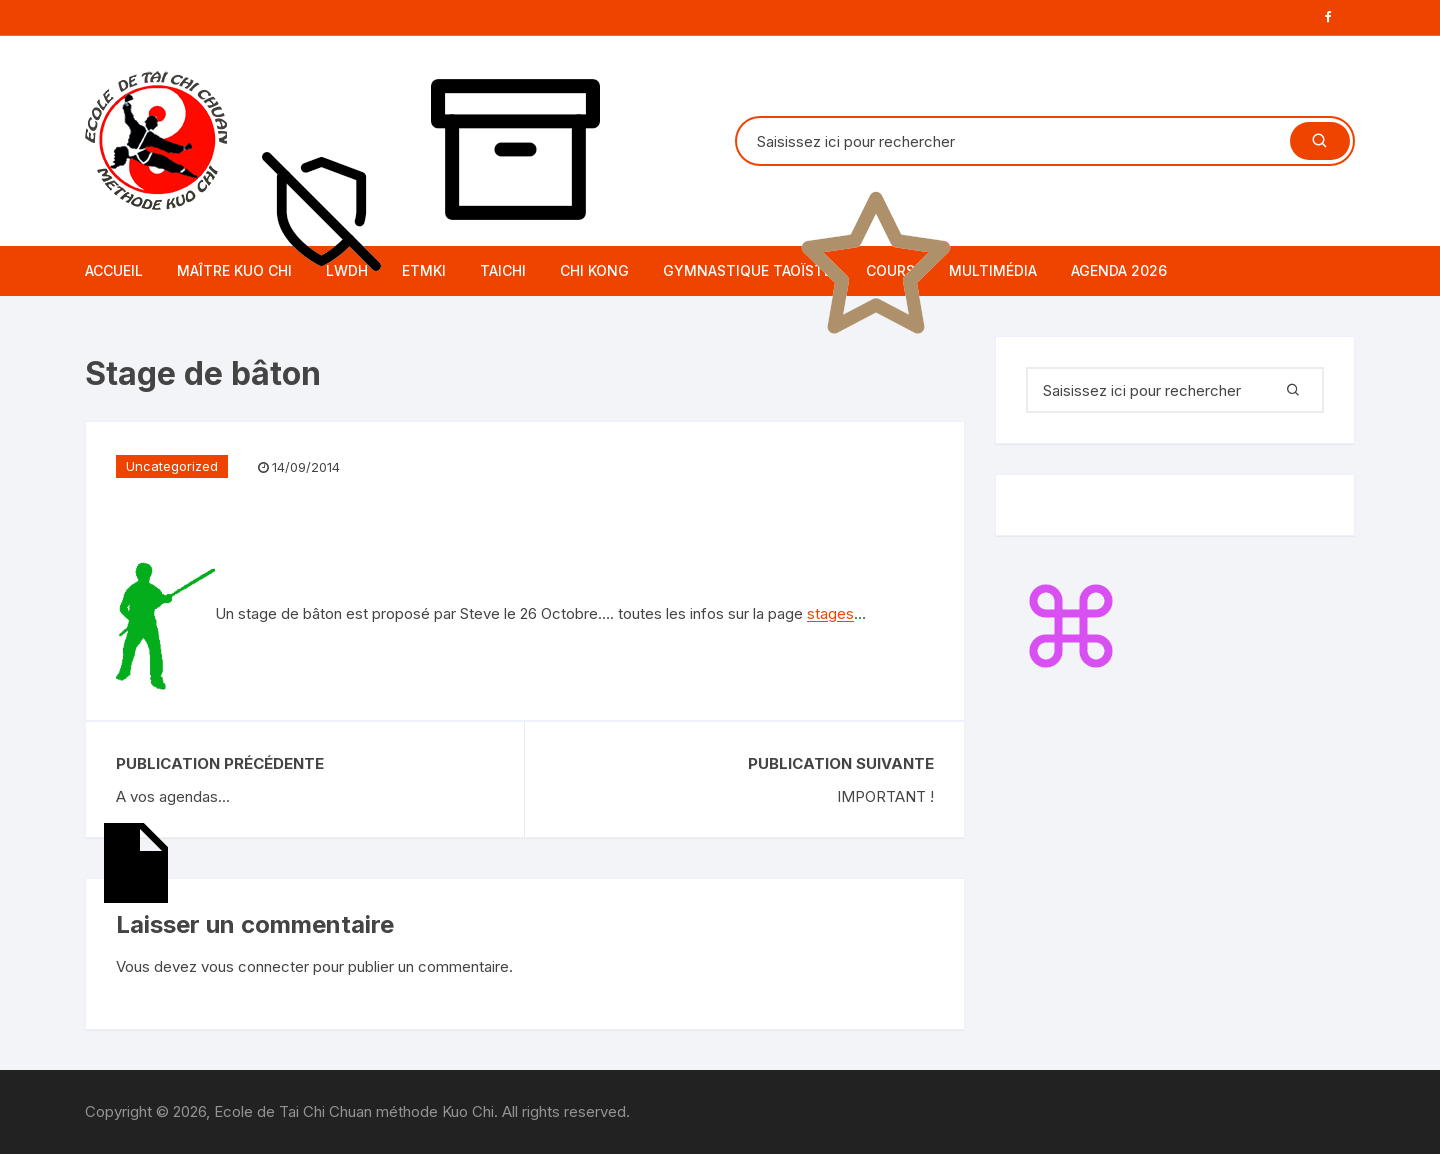 This screenshot has width=1440, height=1154. I want to click on insert or upload a file, so click(136, 863).